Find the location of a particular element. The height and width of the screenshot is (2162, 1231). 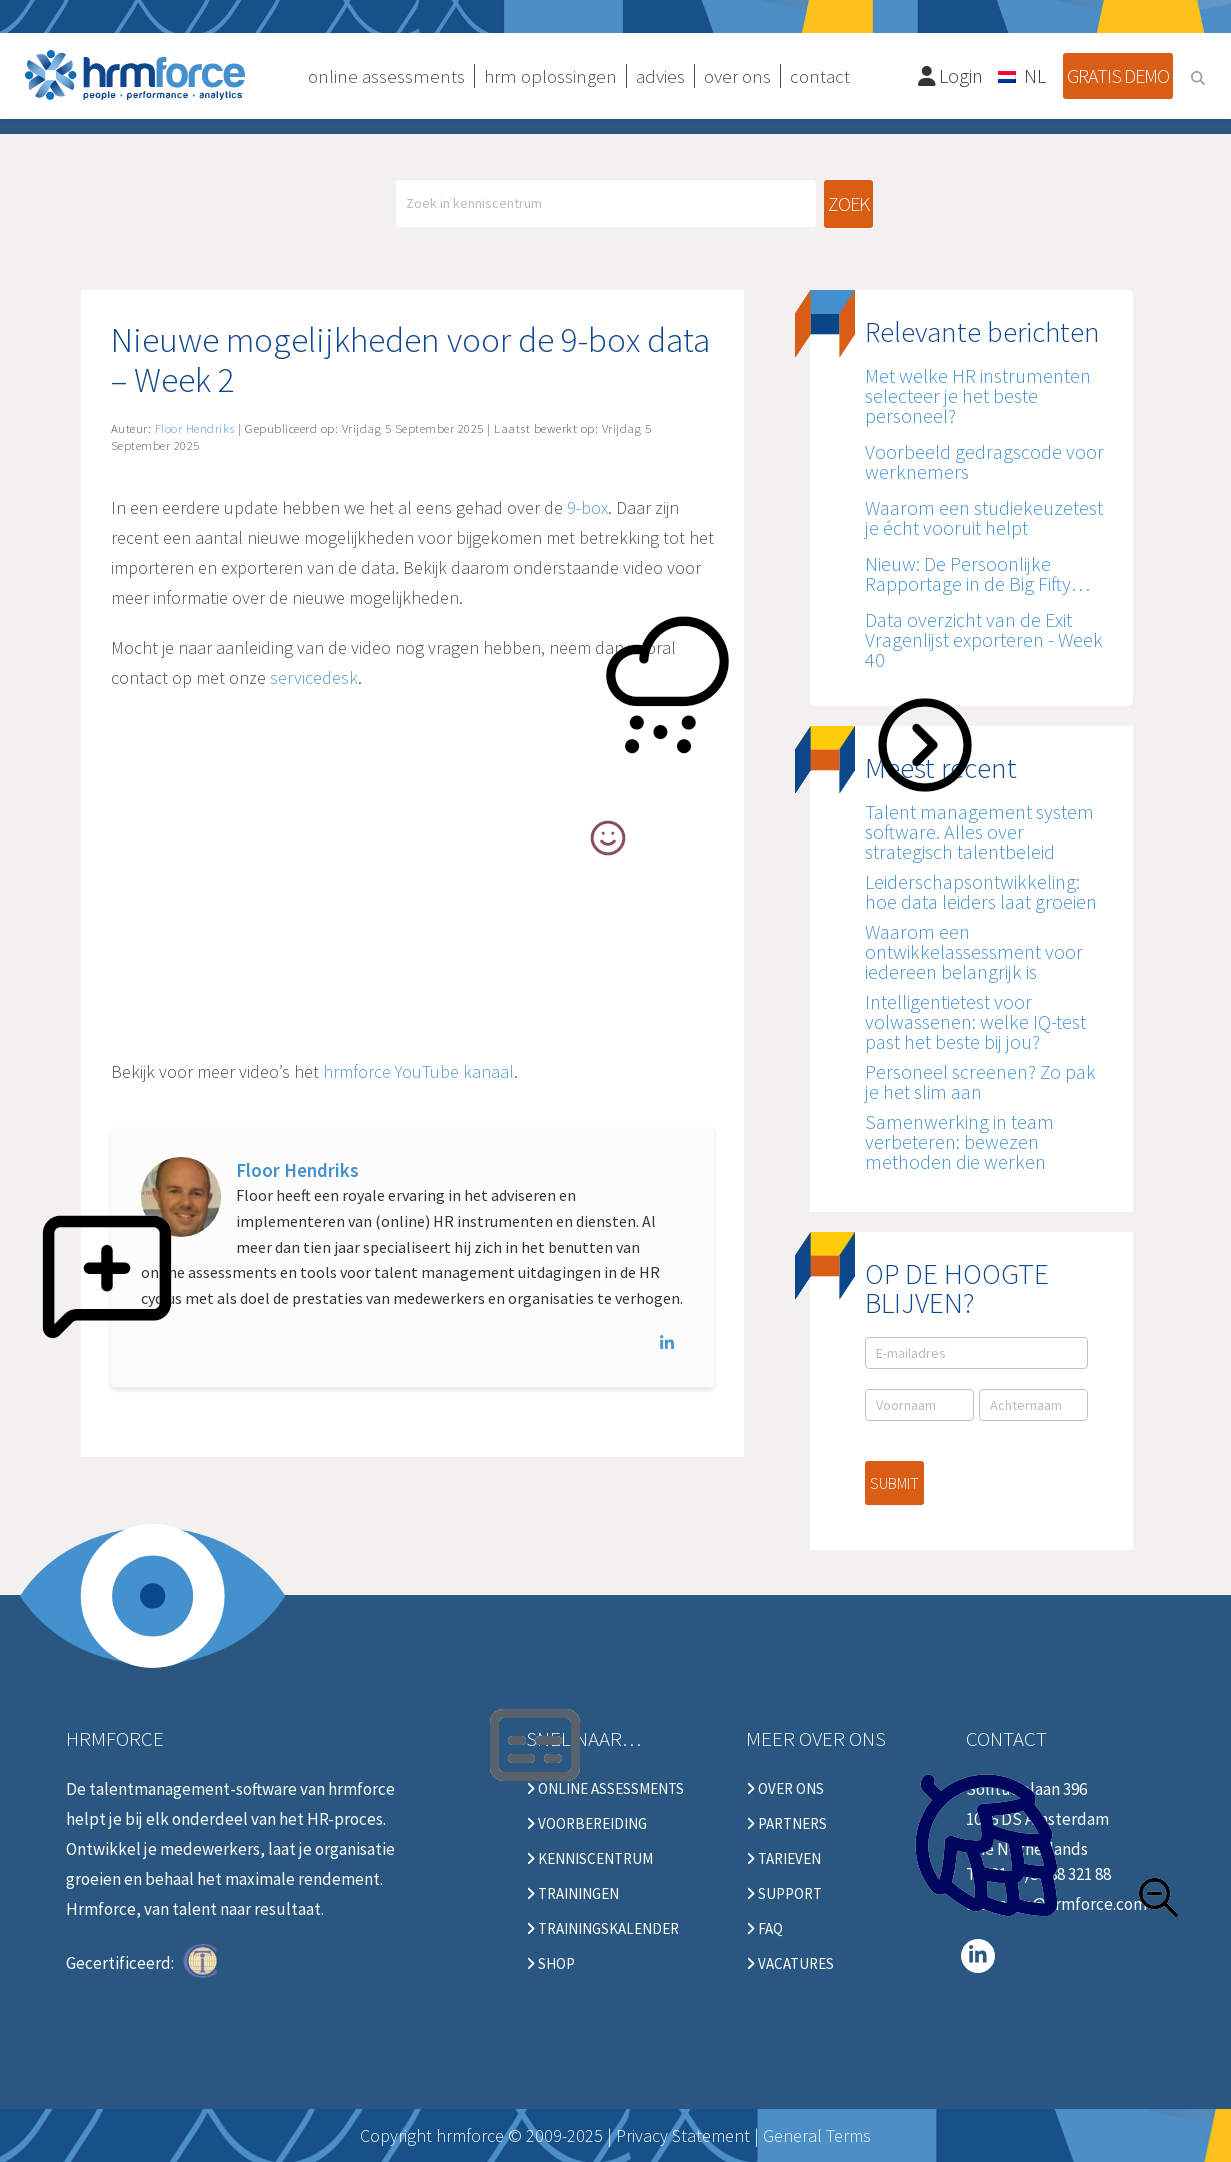

zoom out to see more content is located at coordinates (1158, 1897).